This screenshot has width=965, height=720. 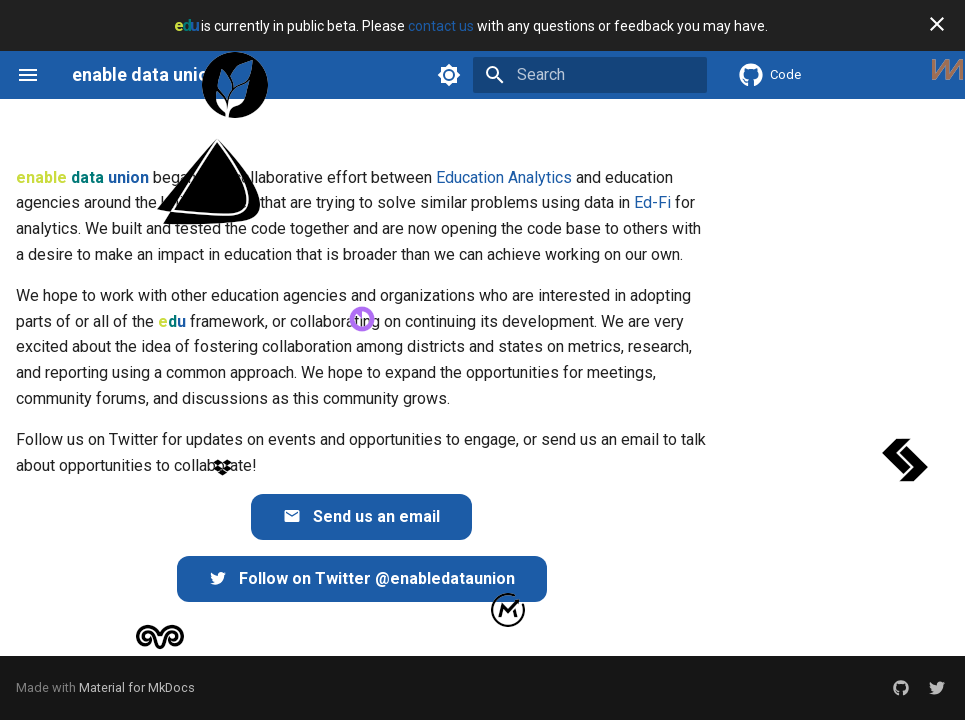 What do you see at coordinates (222, 467) in the screenshot?
I see `open Dropbox cloud storage` at bounding box center [222, 467].